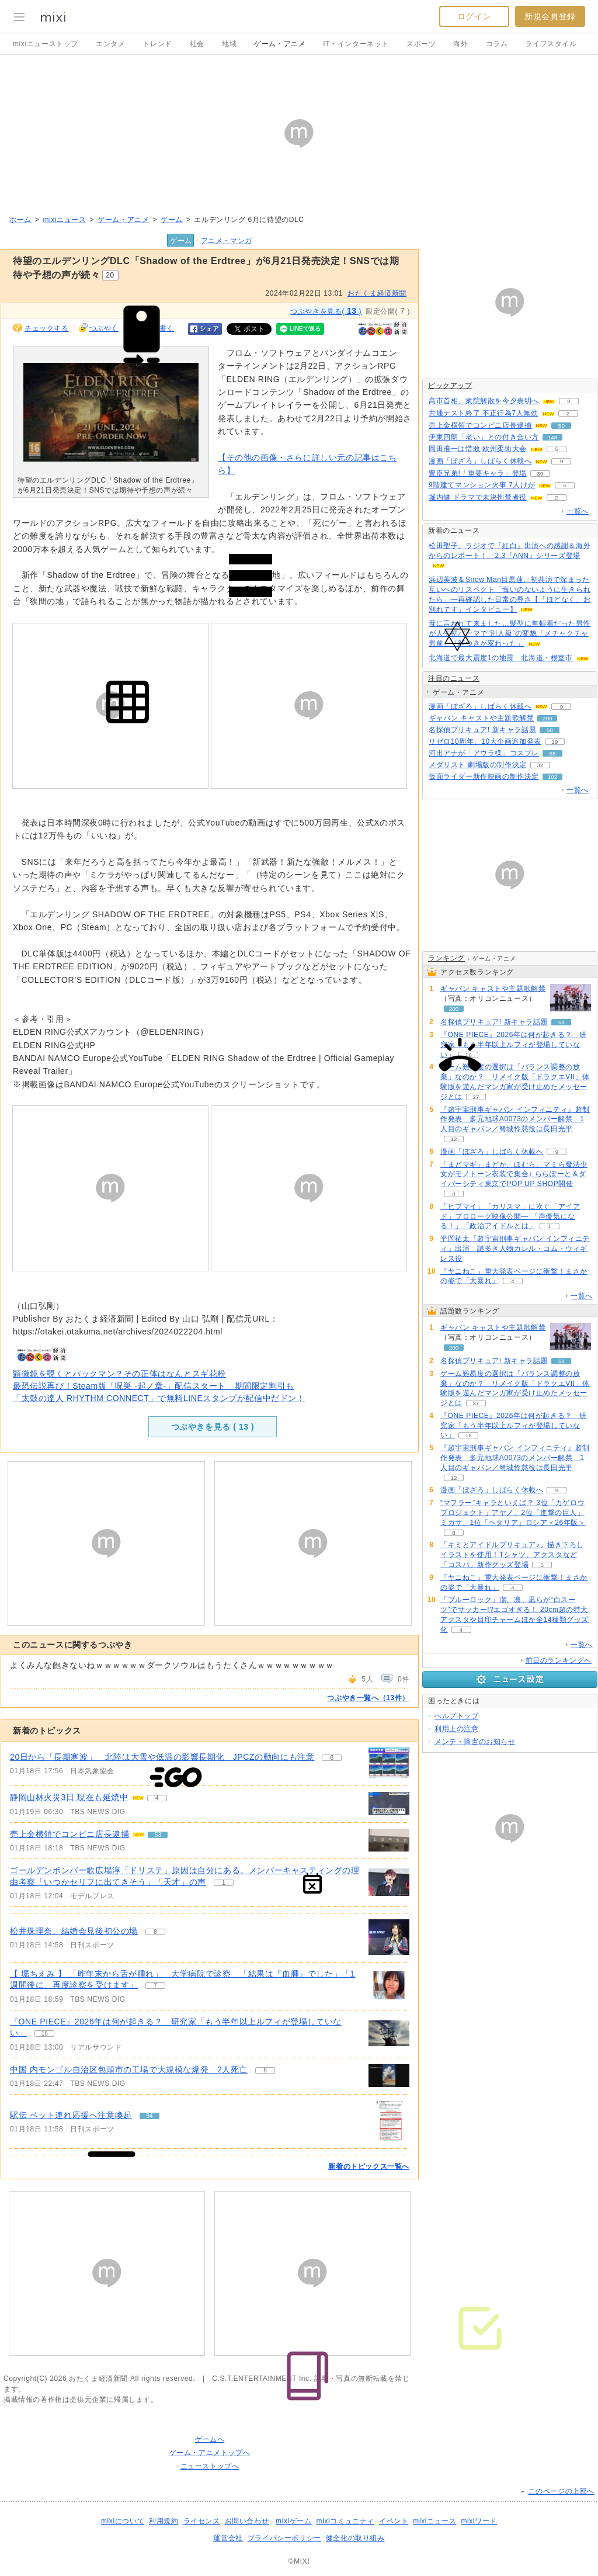 The image size is (598, 2576). Describe the element at coordinates (251, 575) in the screenshot. I see `view data in row format` at that location.